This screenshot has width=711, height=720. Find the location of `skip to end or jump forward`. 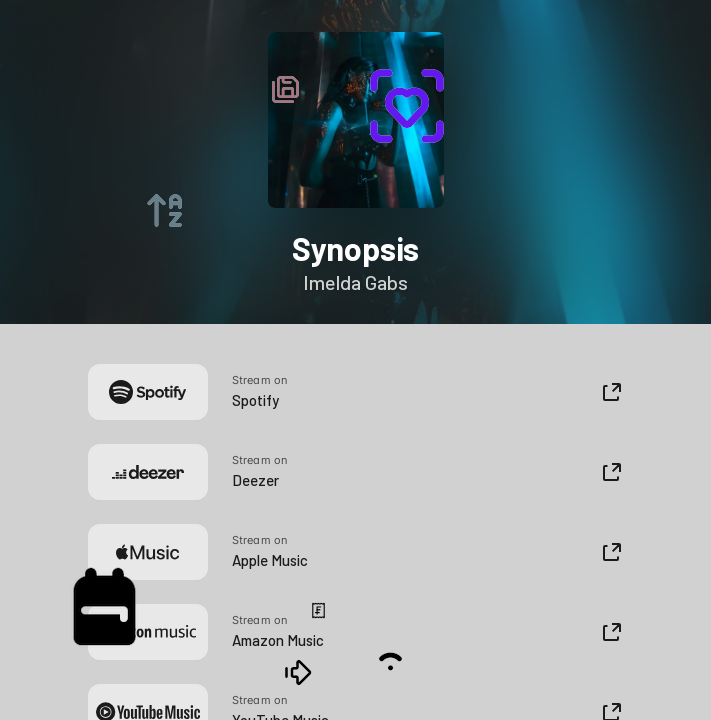

skip to end or jump forward is located at coordinates (297, 672).